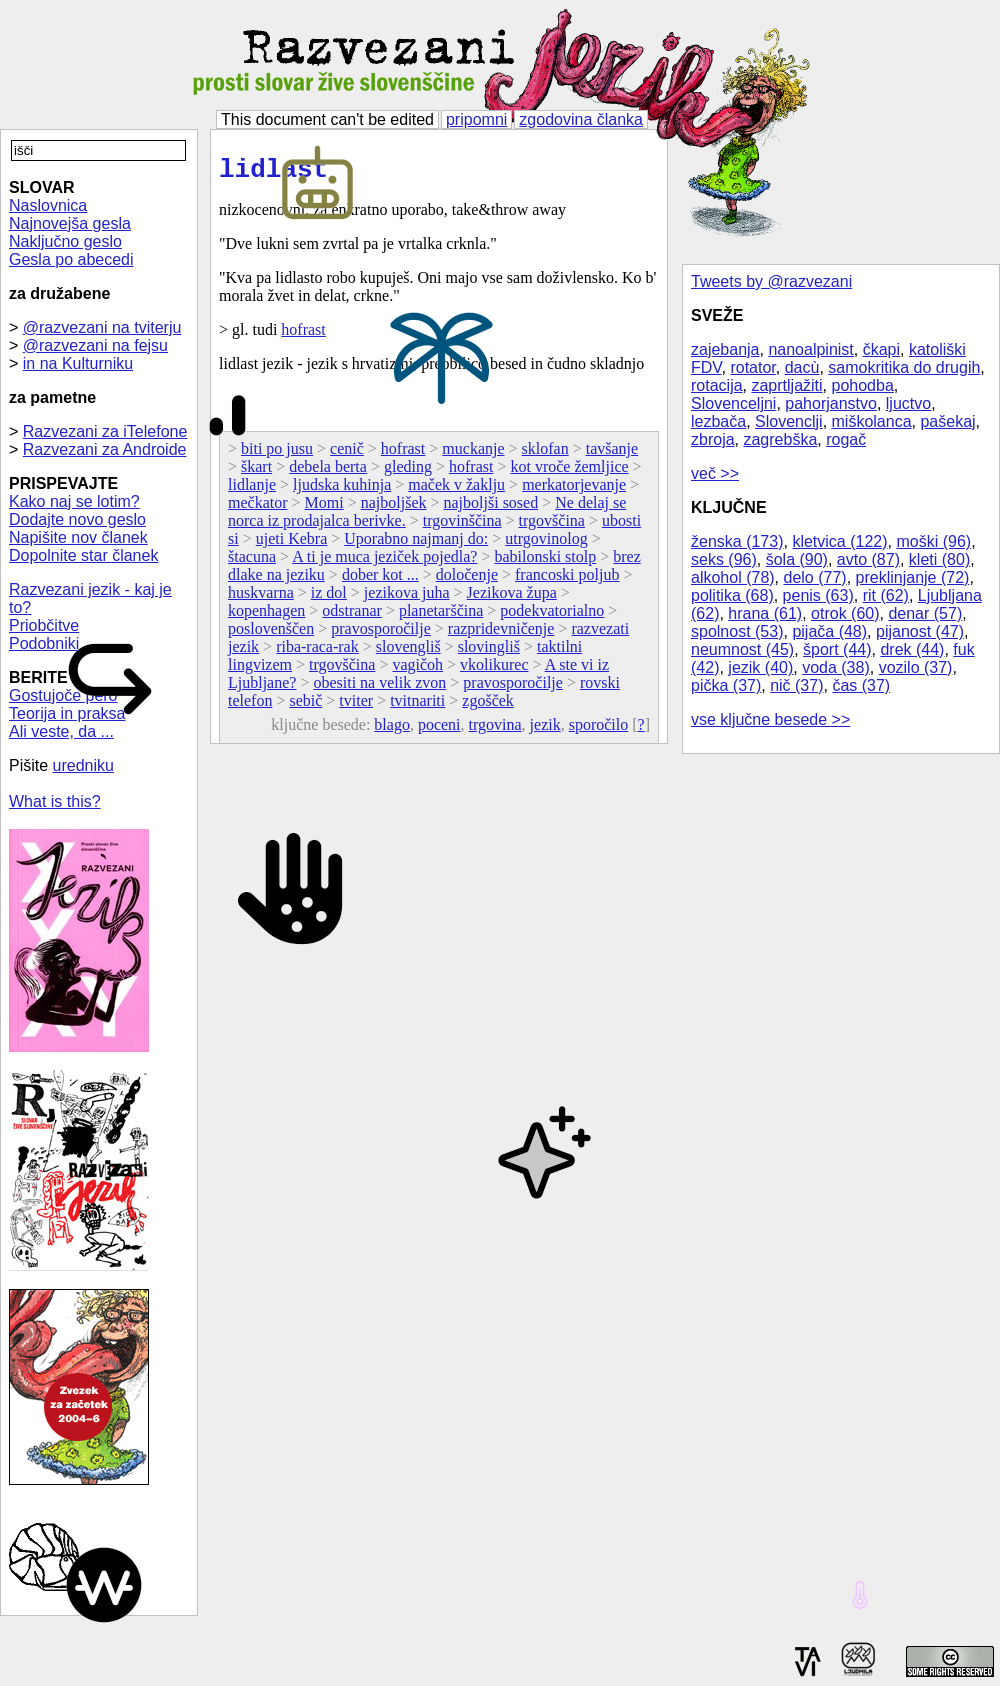  What do you see at coordinates (110, 676) in the screenshot?
I see `redo last action` at bounding box center [110, 676].